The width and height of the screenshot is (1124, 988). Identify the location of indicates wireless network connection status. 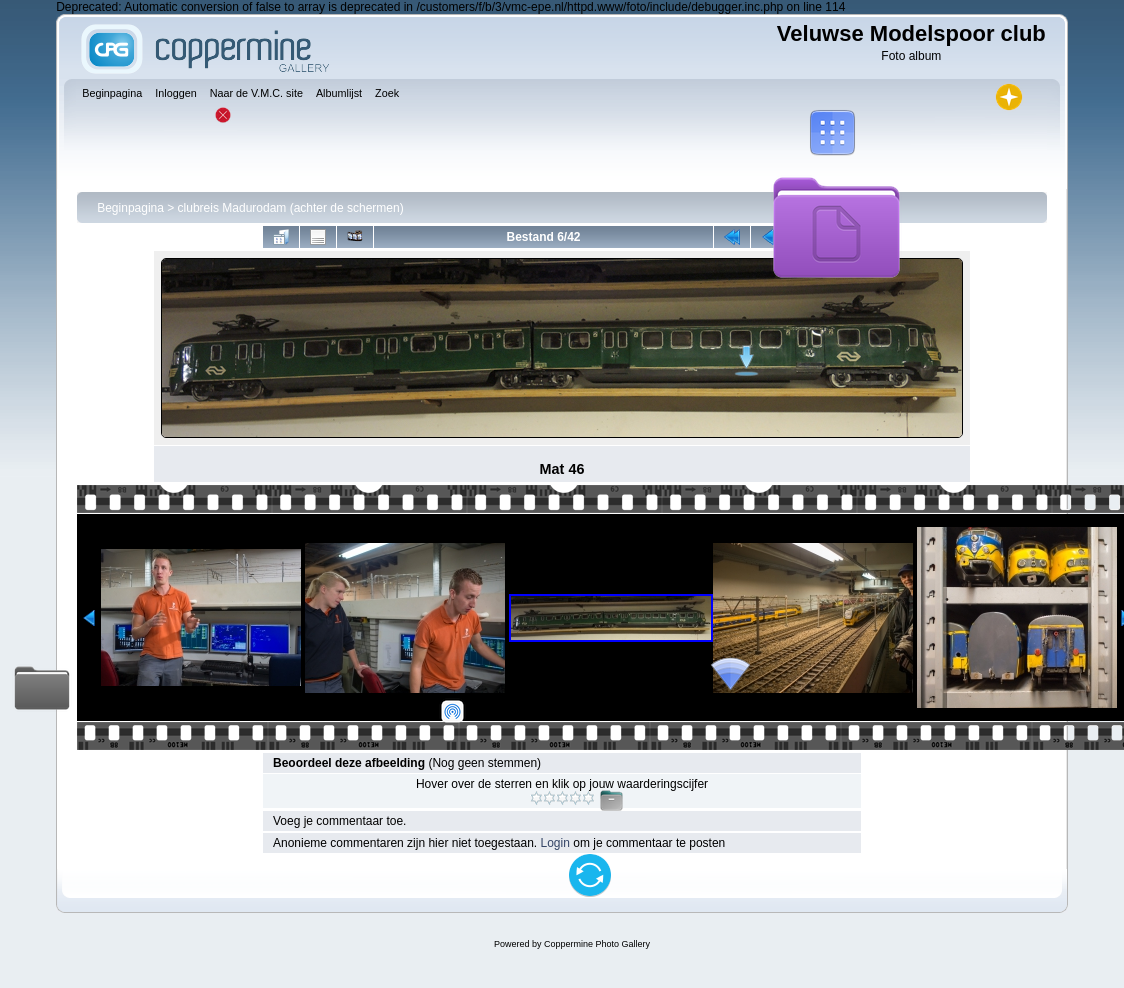
(730, 673).